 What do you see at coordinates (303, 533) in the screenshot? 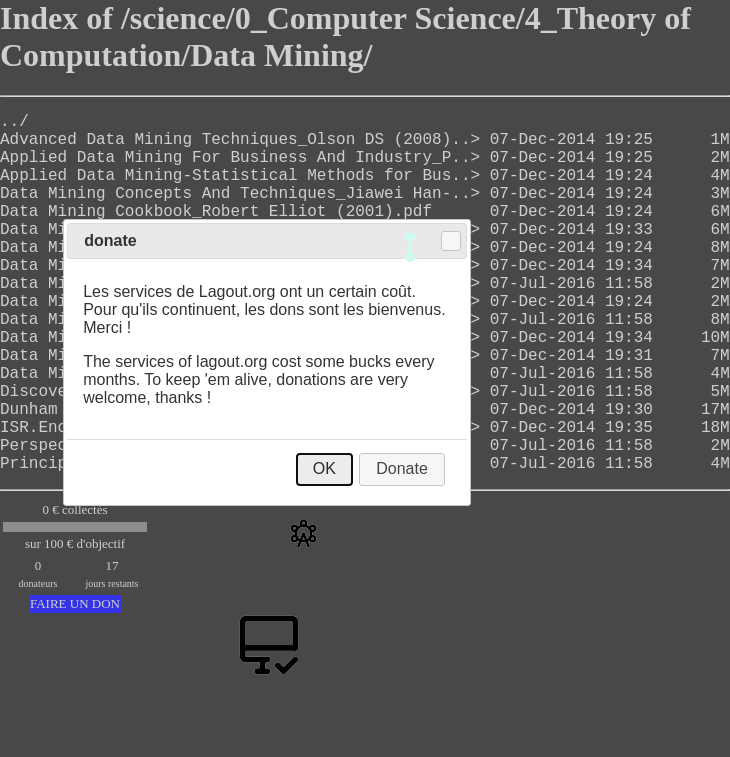
I see `view carousel or ferris wheel attraction` at bounding box center [303, 533].